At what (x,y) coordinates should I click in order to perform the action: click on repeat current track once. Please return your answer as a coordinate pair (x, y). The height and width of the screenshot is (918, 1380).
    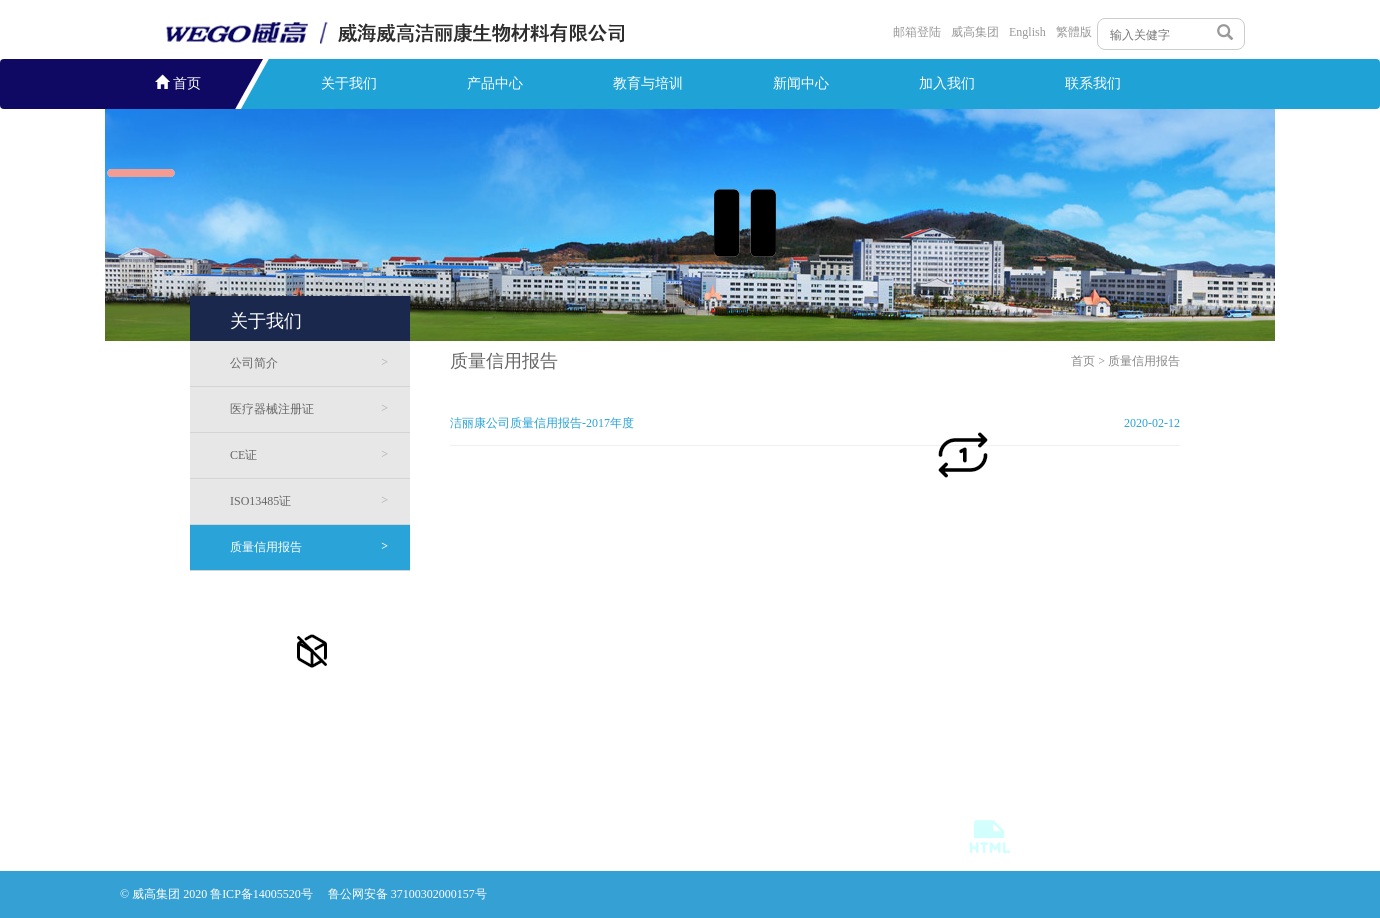
    Looking at the image, I should click on (963, 455).